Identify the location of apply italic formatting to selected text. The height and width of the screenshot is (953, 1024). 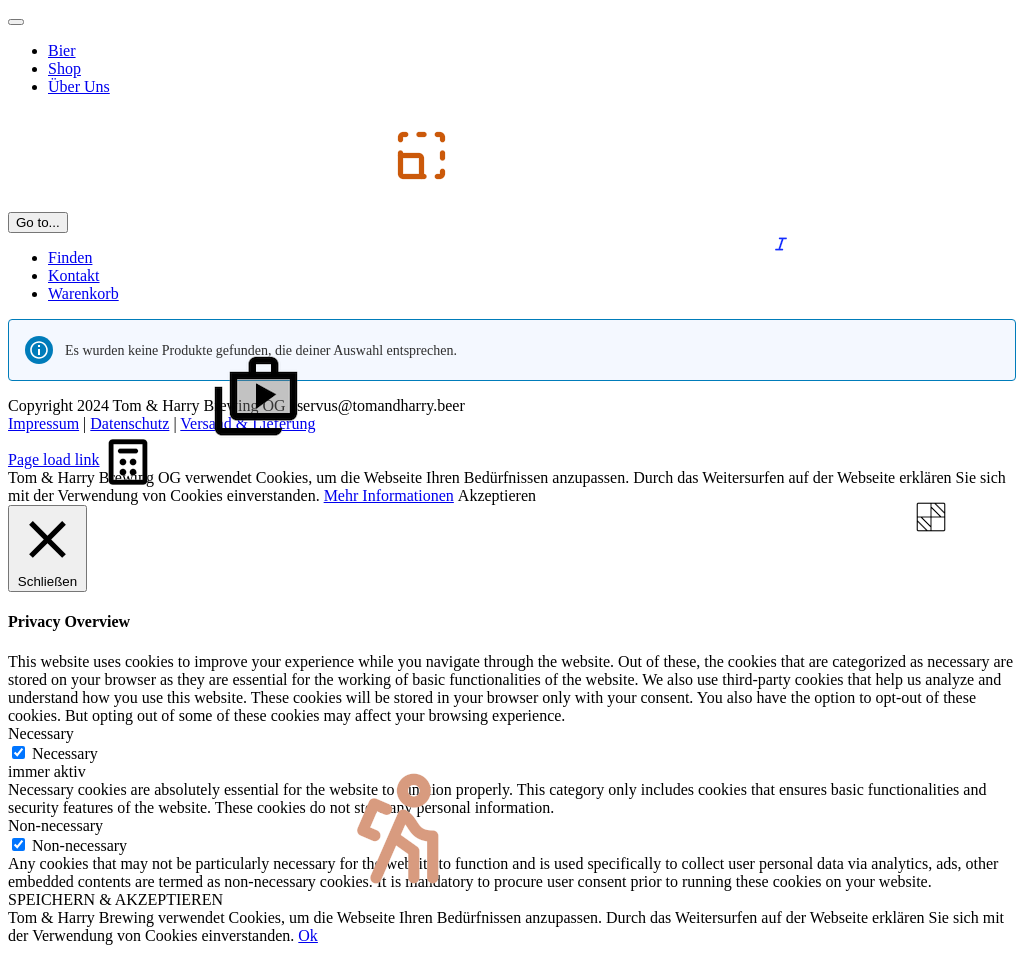
(781, 244).